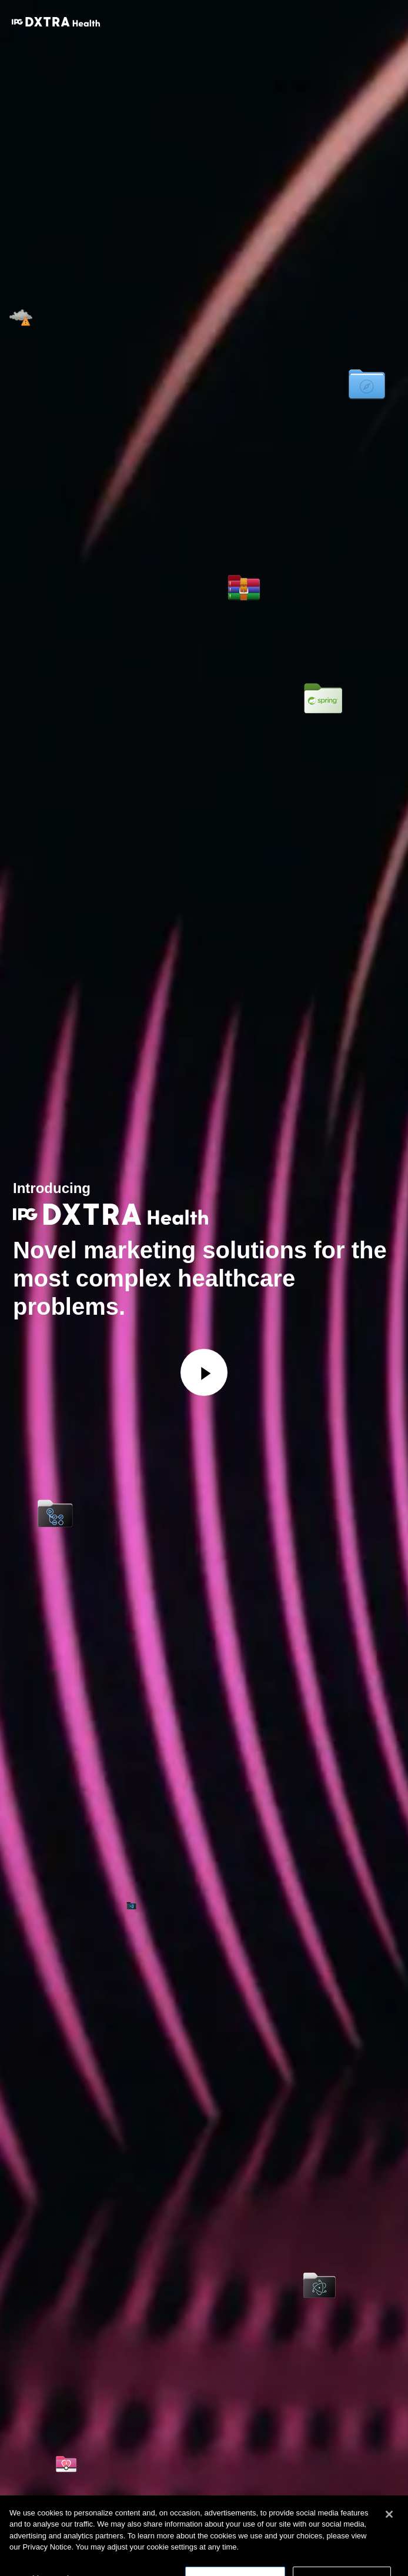 The width and height of the screenshot is (408, 2576). What do you see at coordinates (131, 1906) in the screenshot?
I see `open folder containing visual studio code projects` at bounding box center [131, 1906].